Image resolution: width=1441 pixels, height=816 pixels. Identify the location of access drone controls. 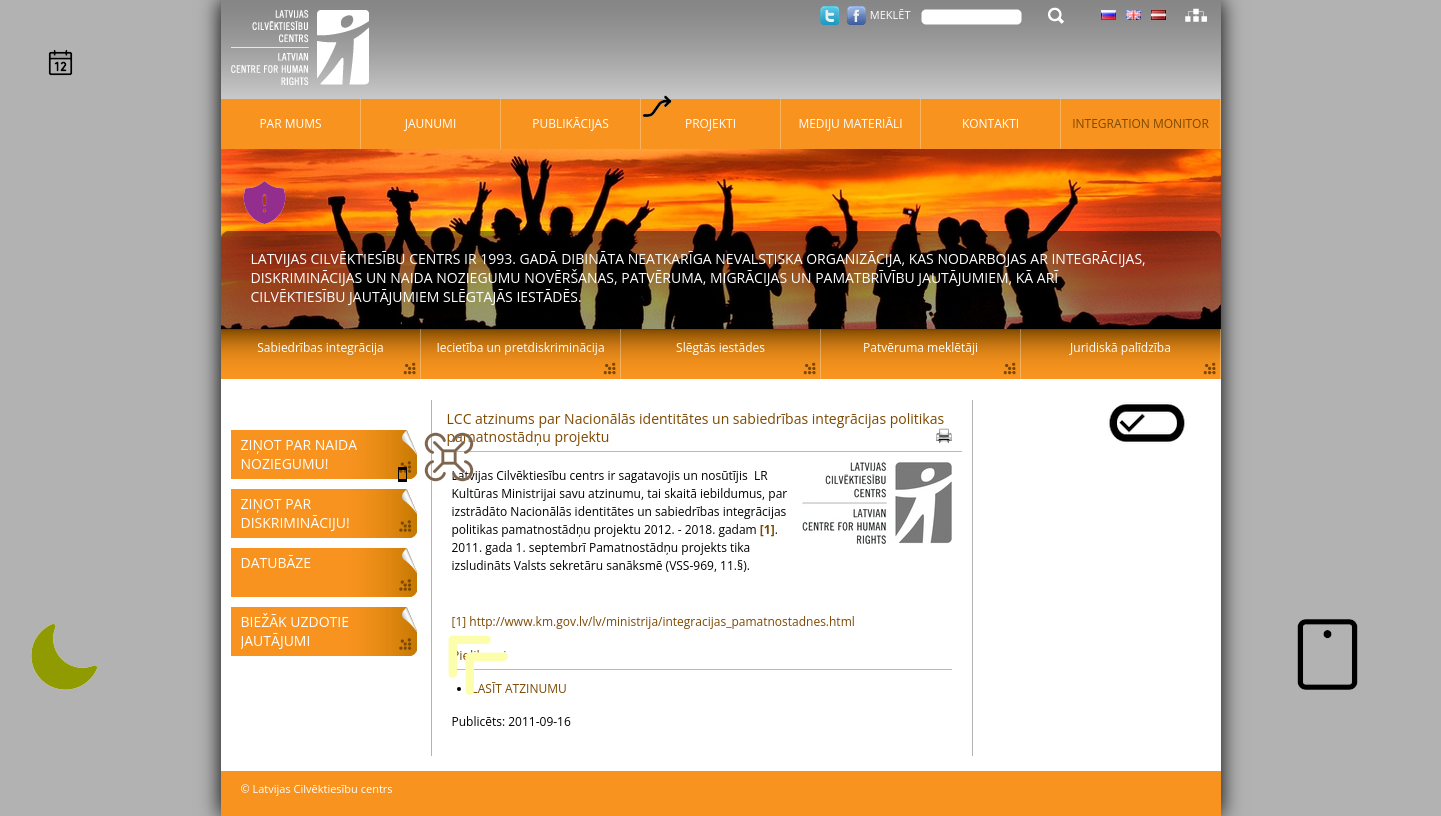
(449, 457).